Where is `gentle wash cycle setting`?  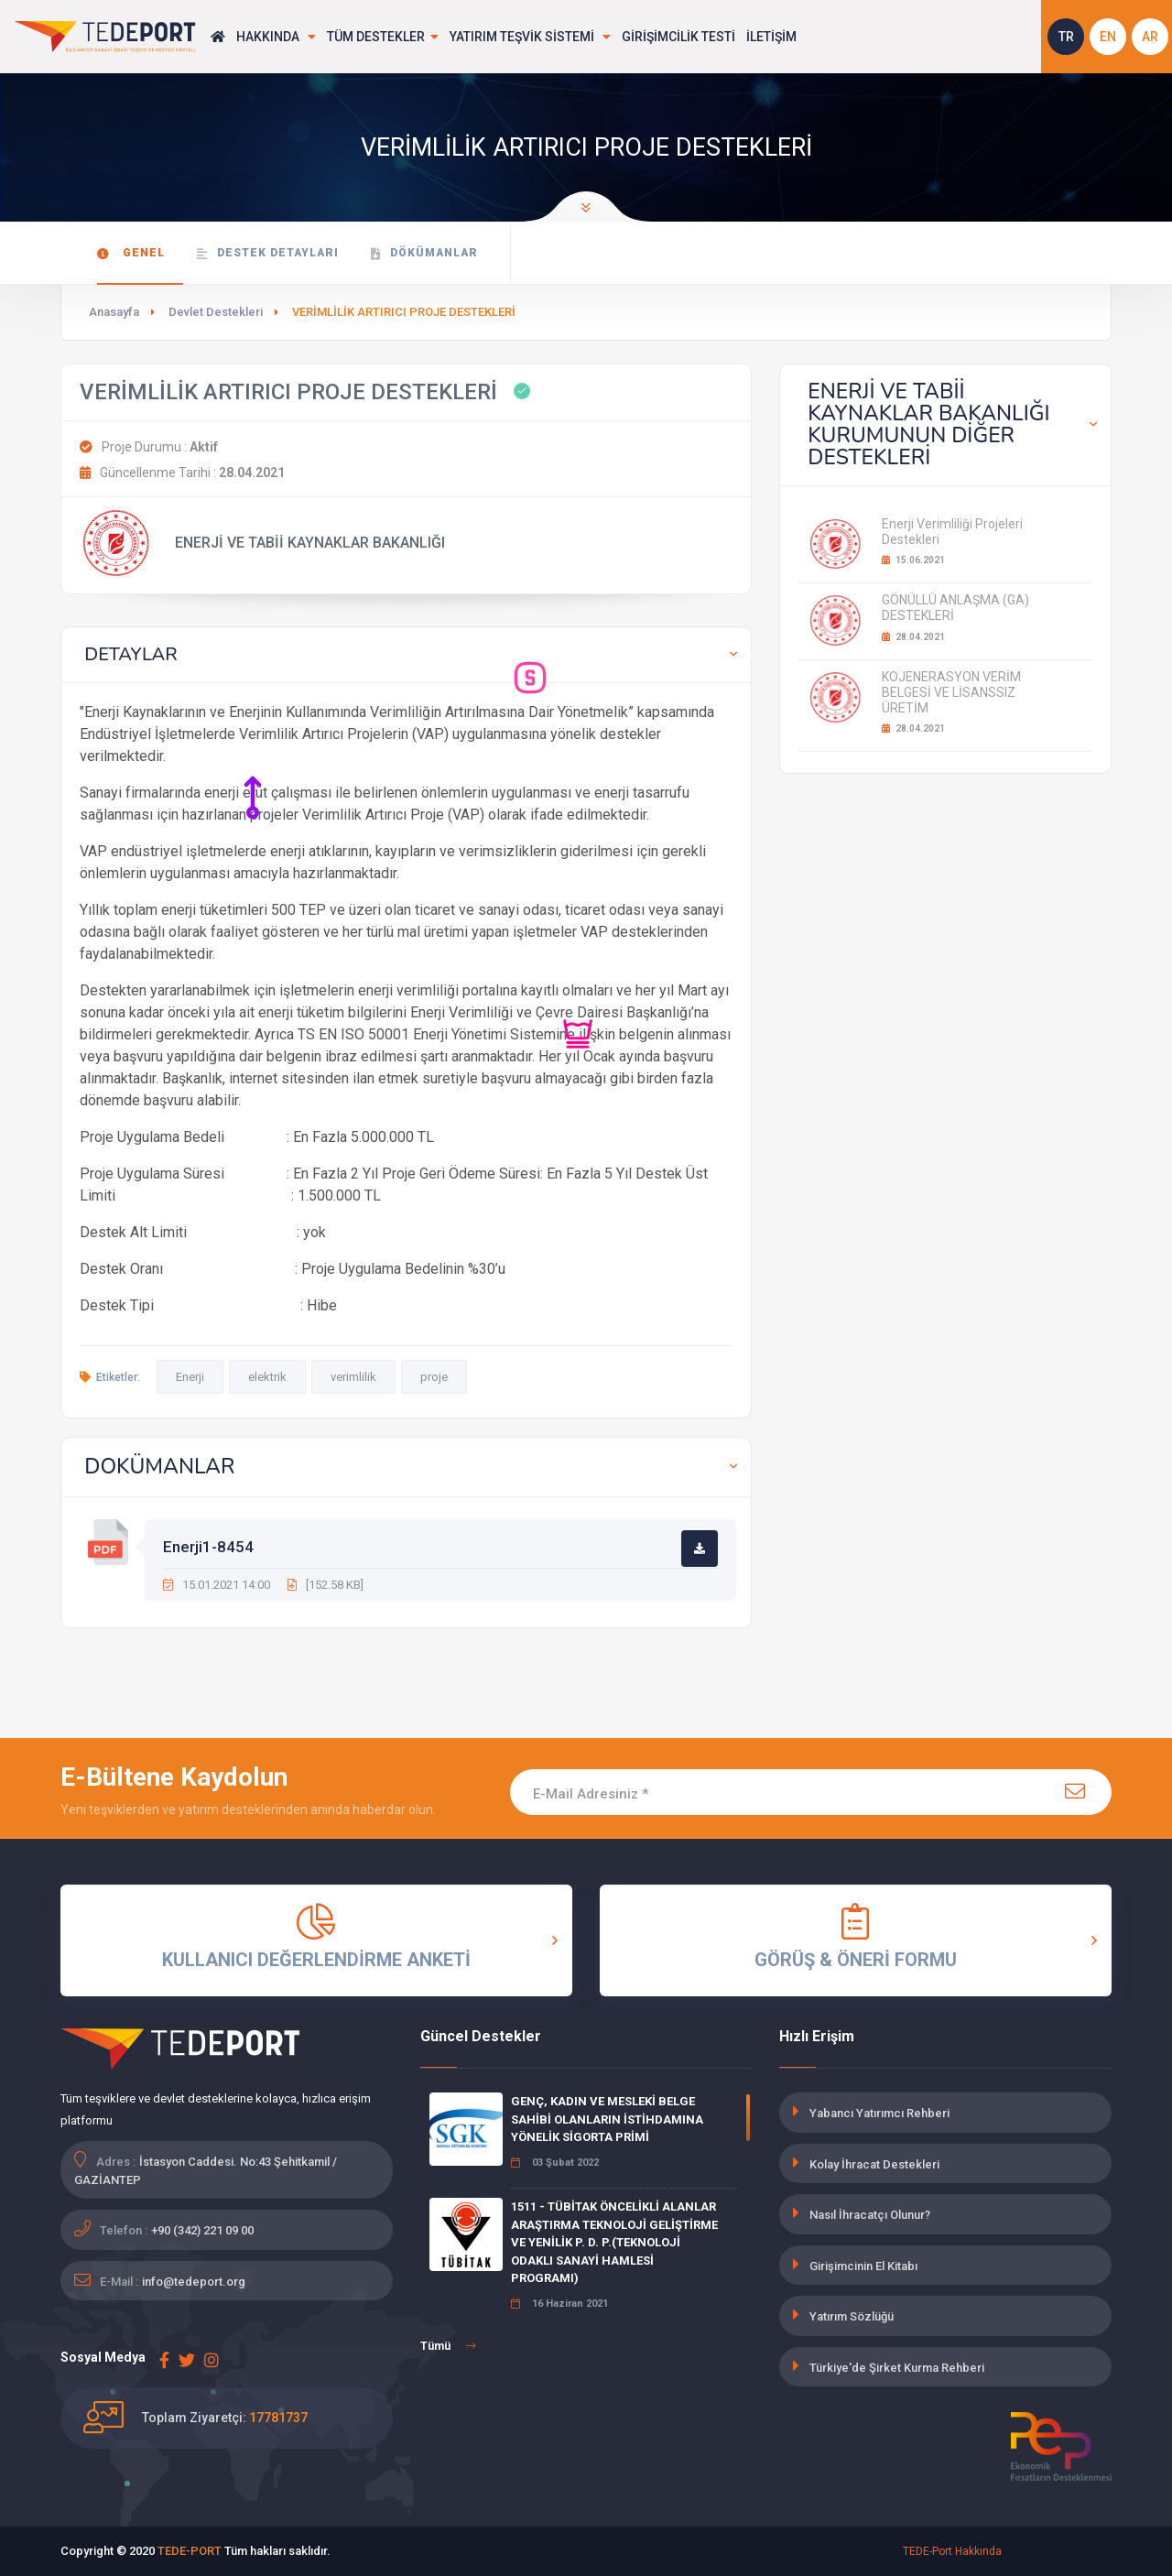
gentle wash cycle setting is located at coordinates (578, 1034).